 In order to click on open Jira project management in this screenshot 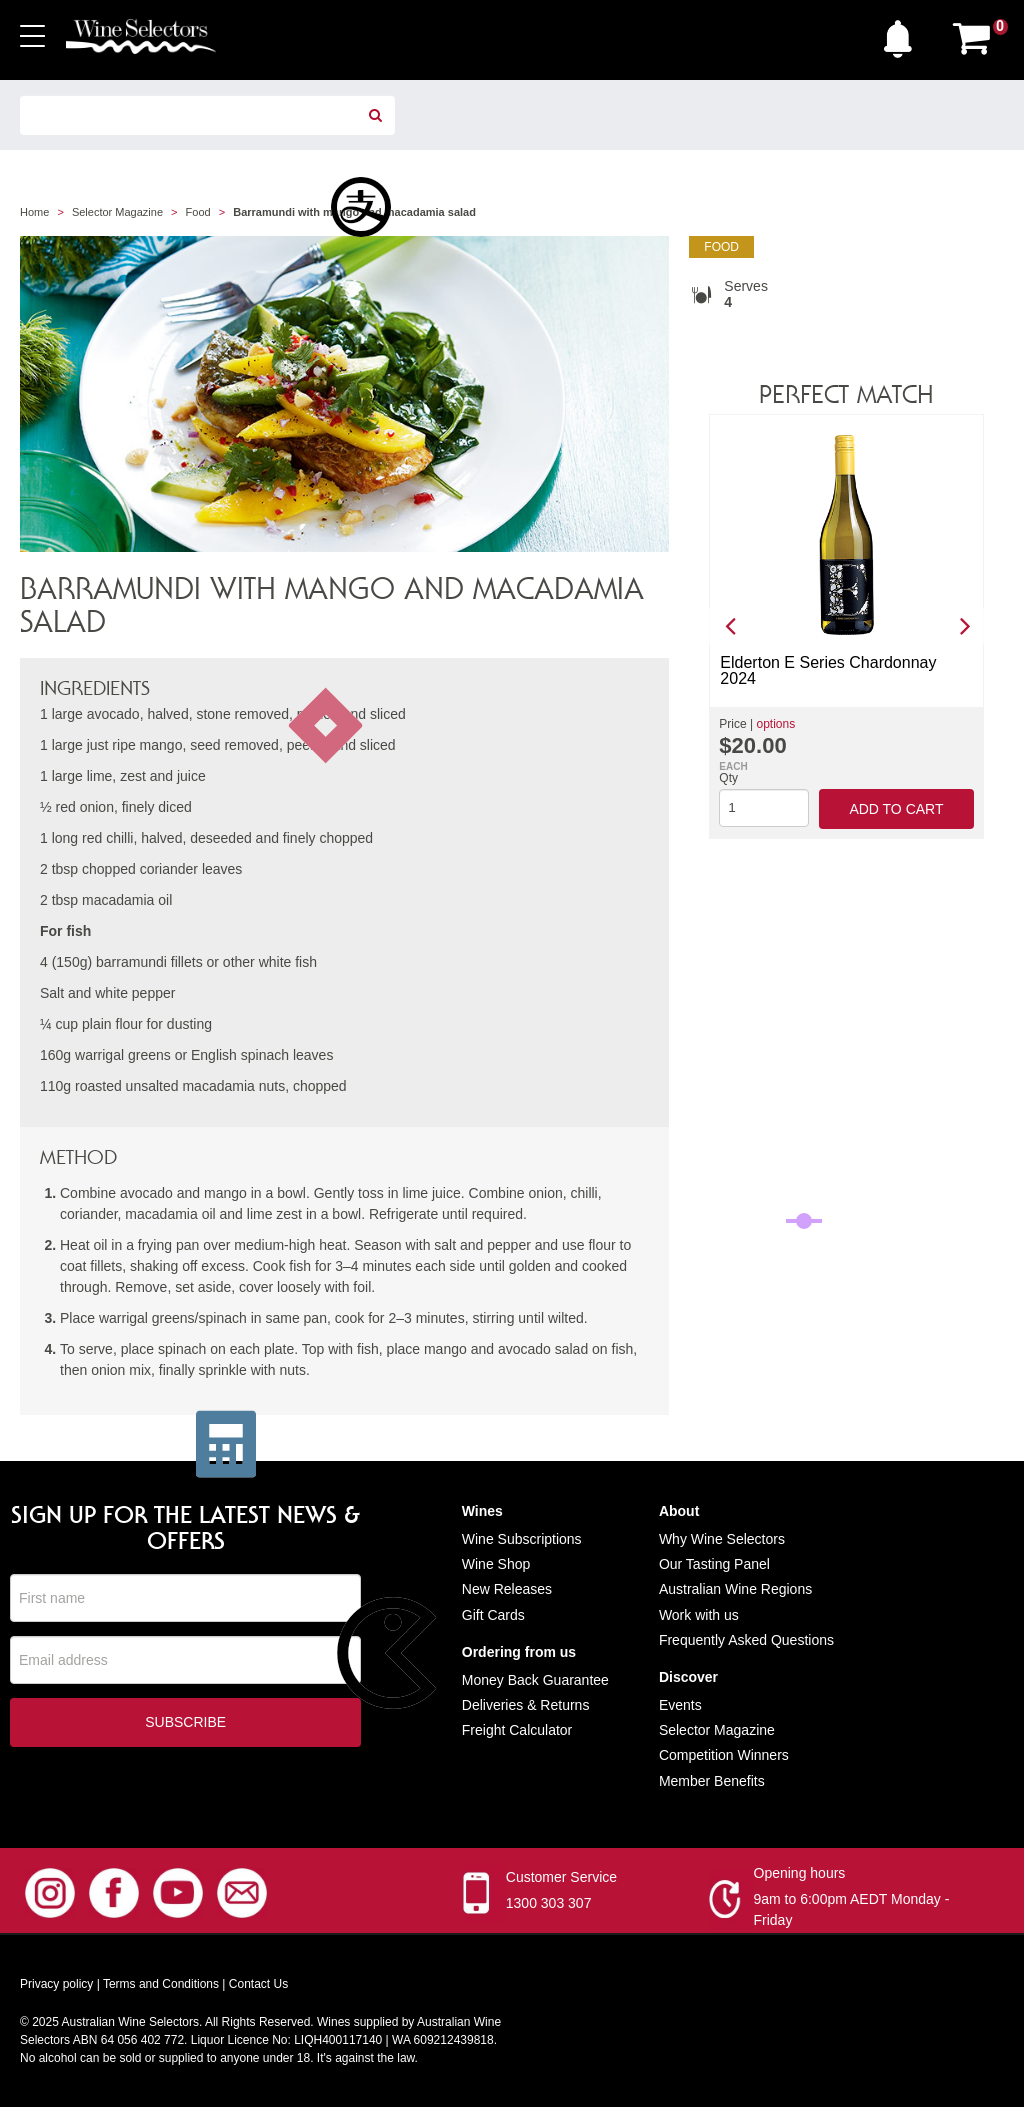, I will do `click(325, 725)`.